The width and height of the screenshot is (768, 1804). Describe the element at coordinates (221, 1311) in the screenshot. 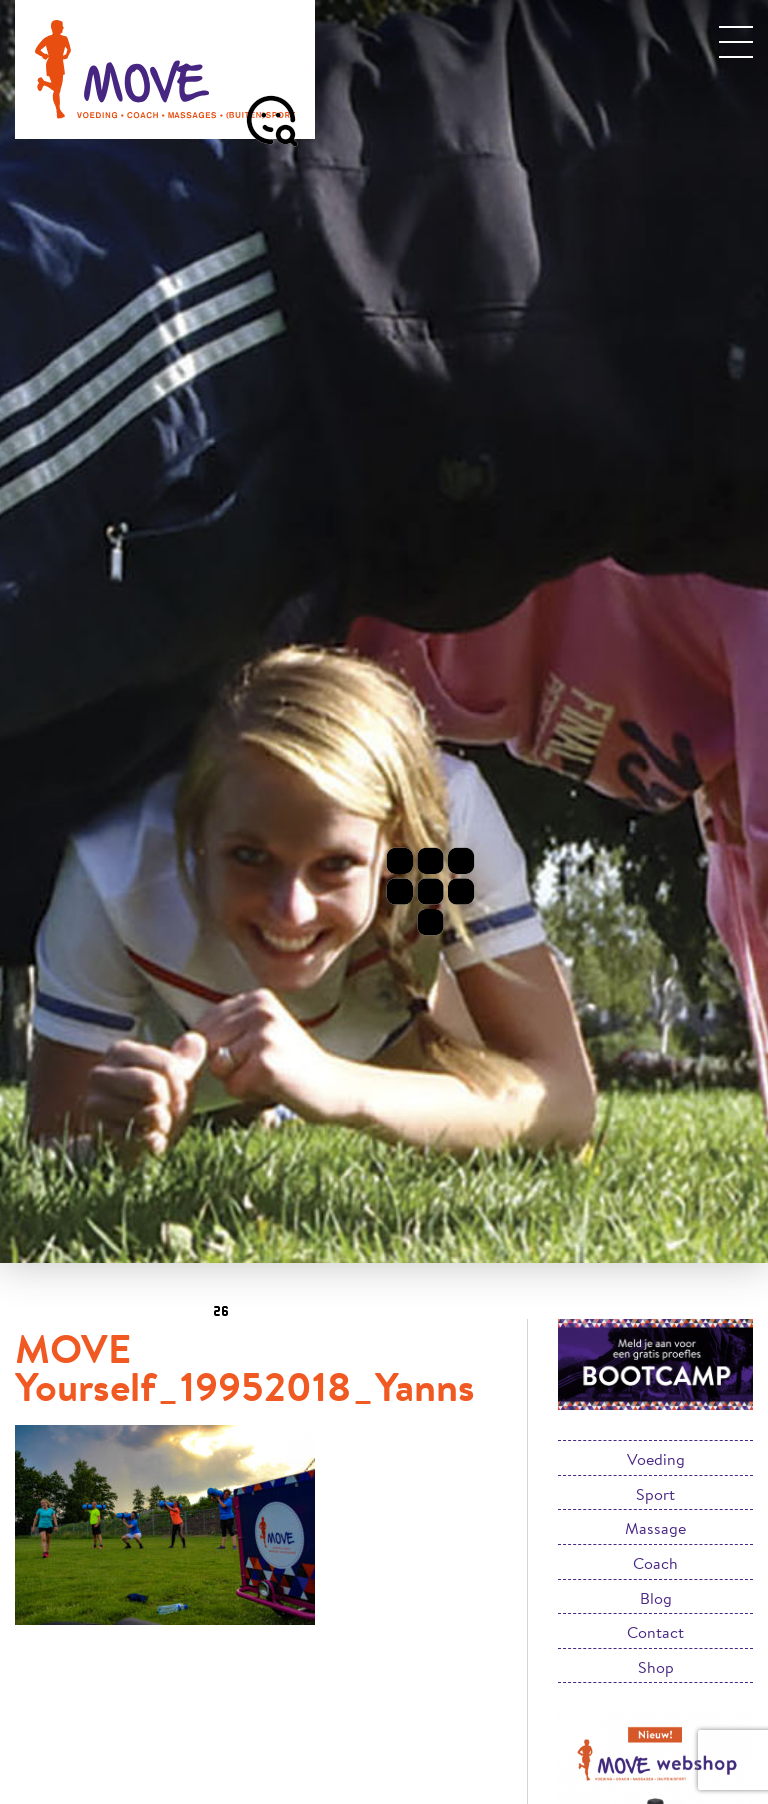

I see `indicates item number 26 in a list or sequence` at that location.